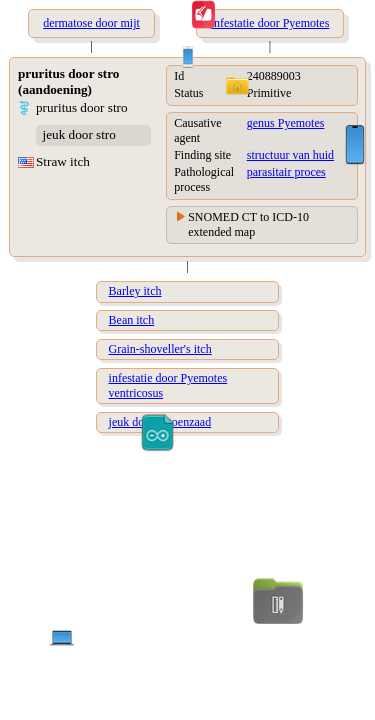  Describe the element at coordinates (355, 145) in the screenshot. I see `iPhone 15 device icon` at that location.